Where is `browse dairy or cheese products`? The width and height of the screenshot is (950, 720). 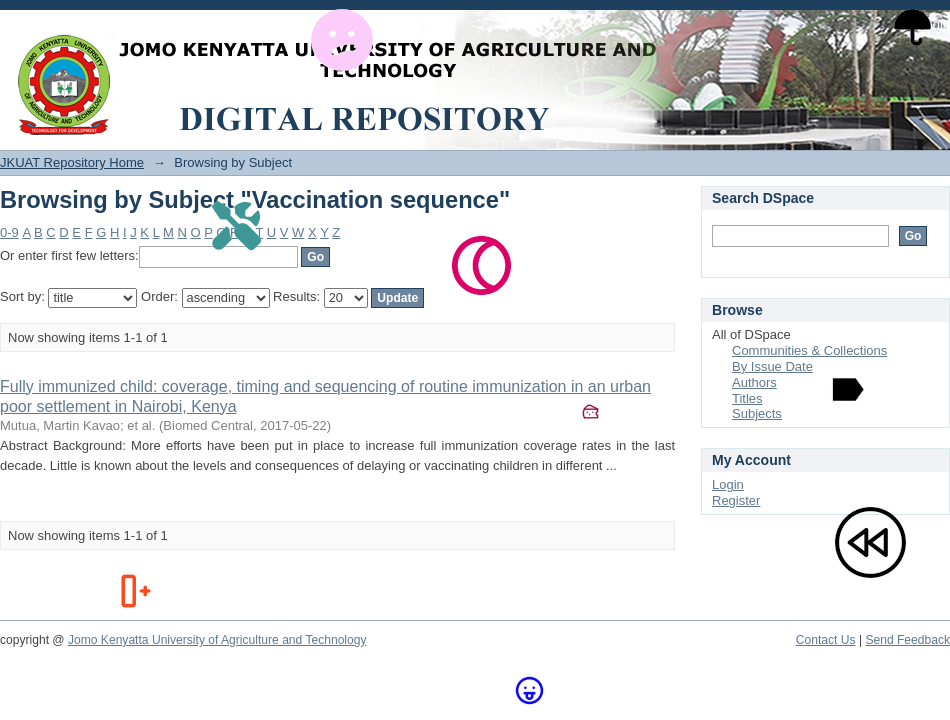
browse dairy or cheese products is located at coordinates (590, 411).